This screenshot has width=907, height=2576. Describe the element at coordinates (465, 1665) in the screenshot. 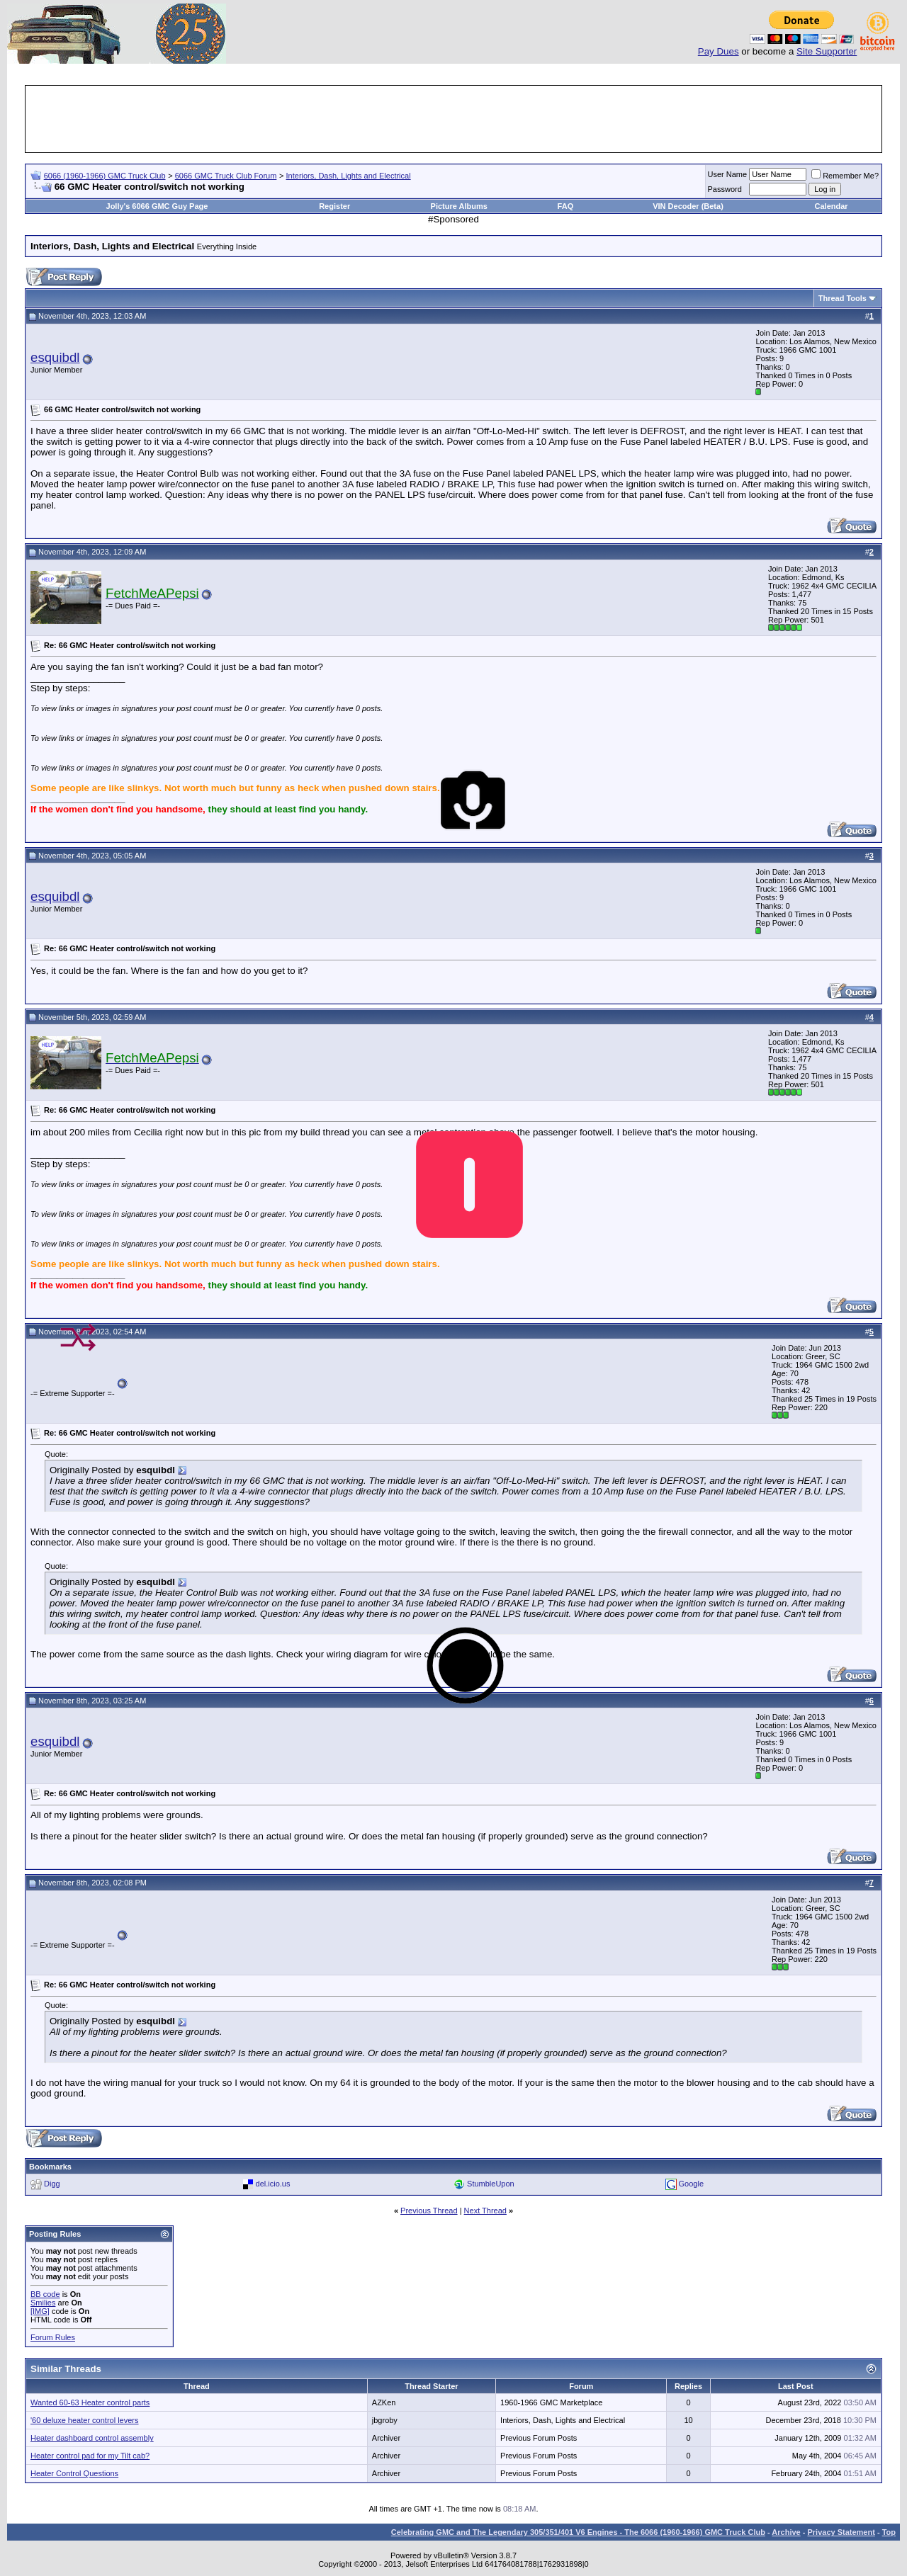

I see `selected radio button option` at that location.